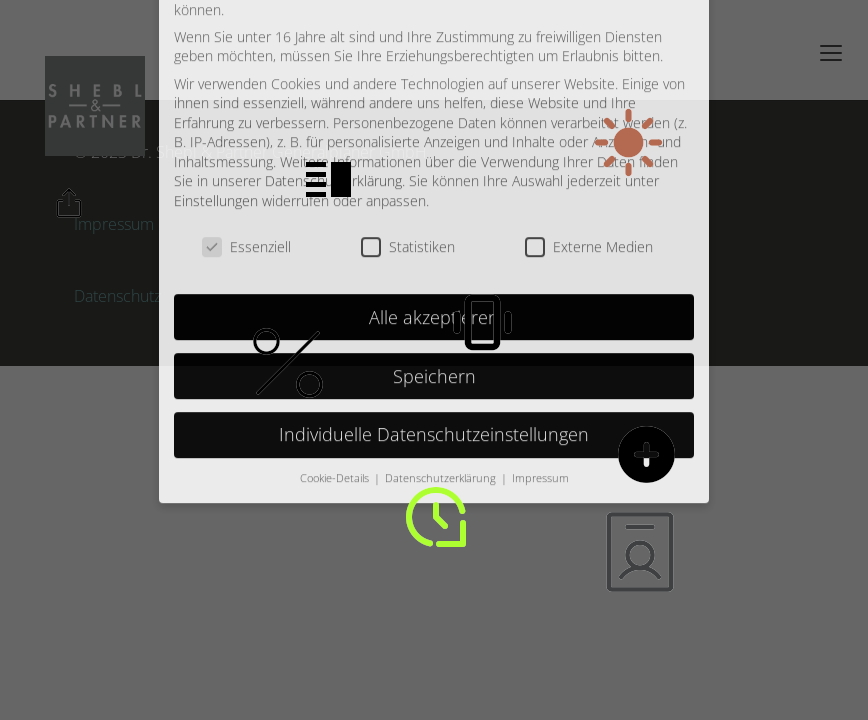  What do you see at coordinates (640, 552) in the screenshot?
I see `view user profile or identification details` at bounding box center [640, 552].